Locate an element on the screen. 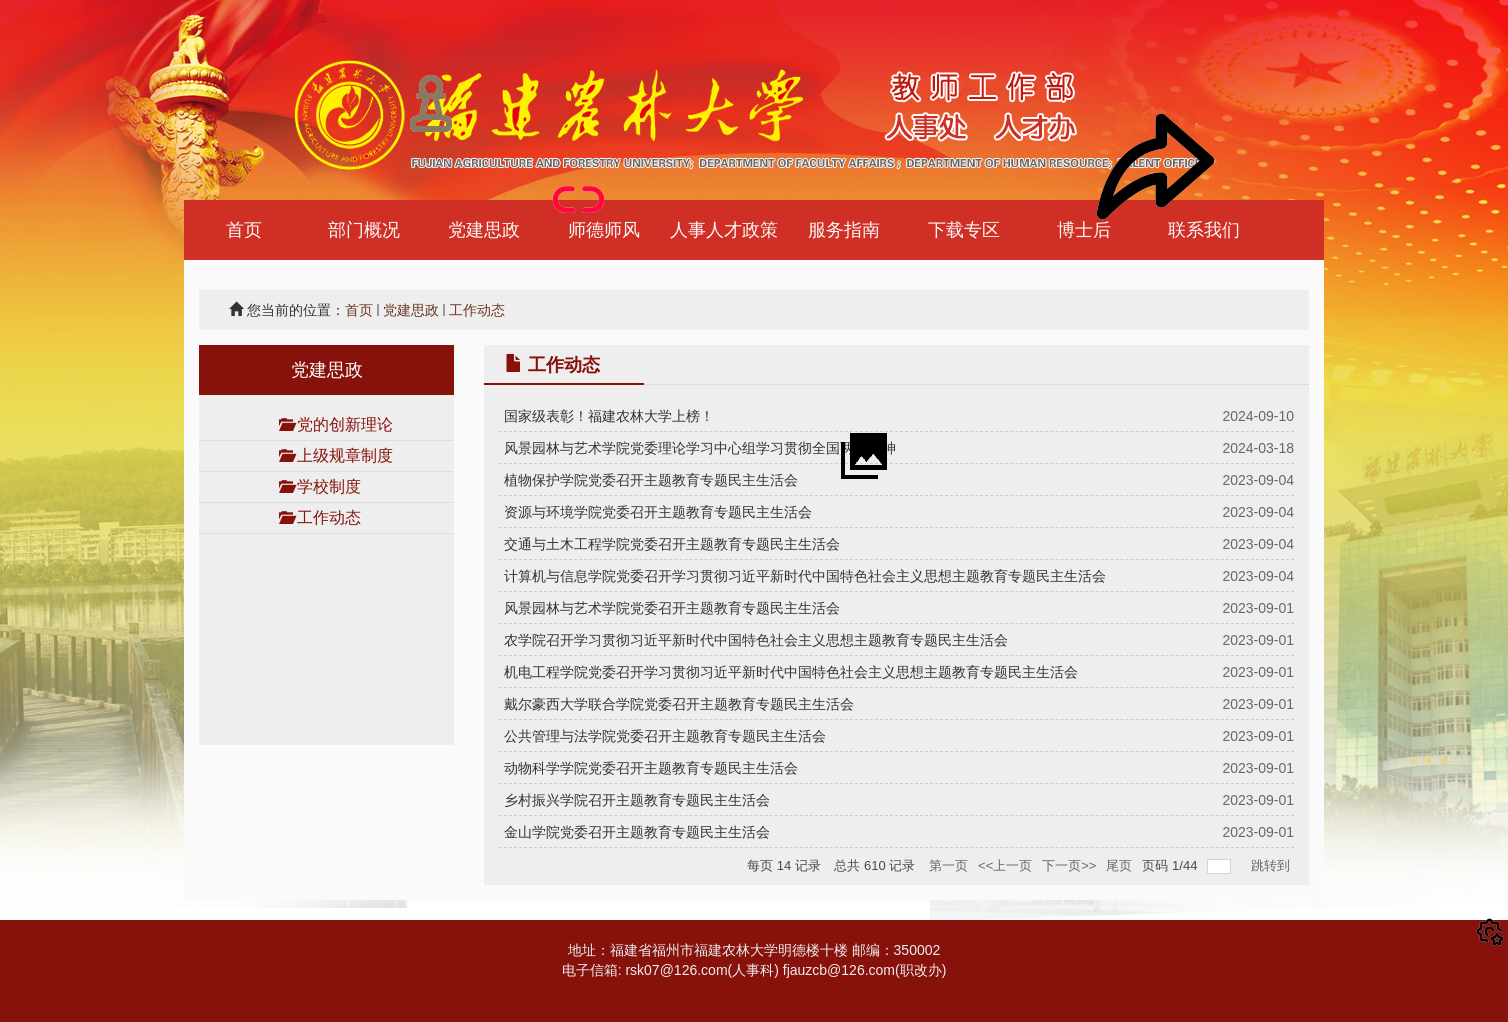  view photo collections or albums is located at coordinates (864, 456).